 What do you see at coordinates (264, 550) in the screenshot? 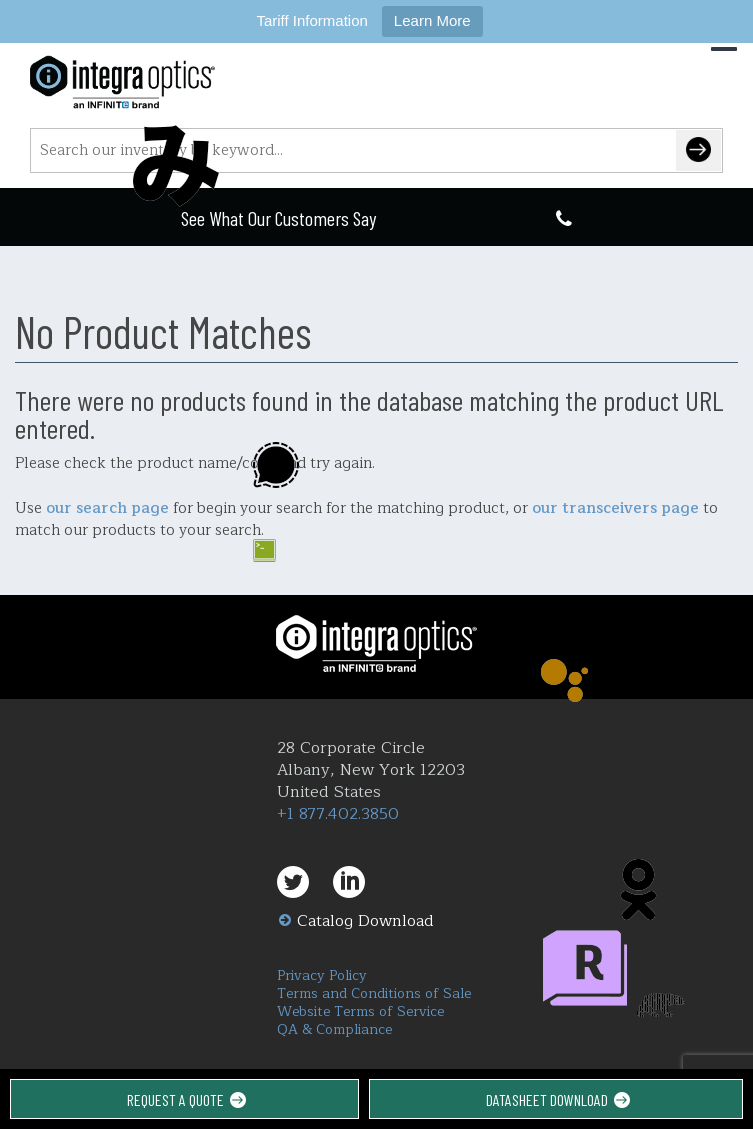
I see `open gnome terminal application` at bounding box center [264, 550].